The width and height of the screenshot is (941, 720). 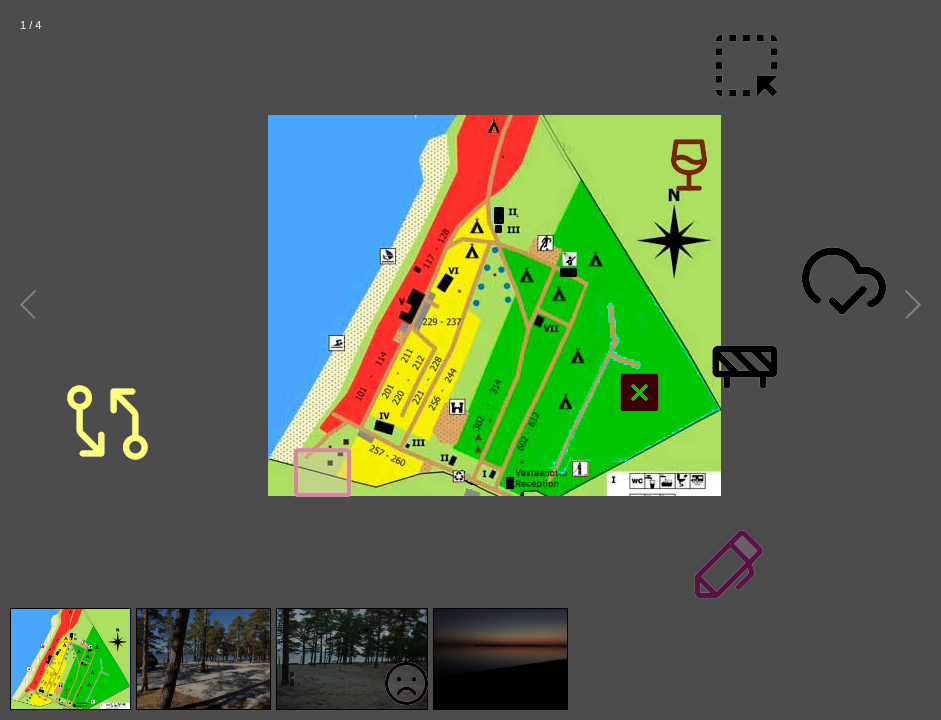 What do you see at coordinates (727, 565) in the screenshot?
I see `edit or modify content` at bounding box center [727, 565].